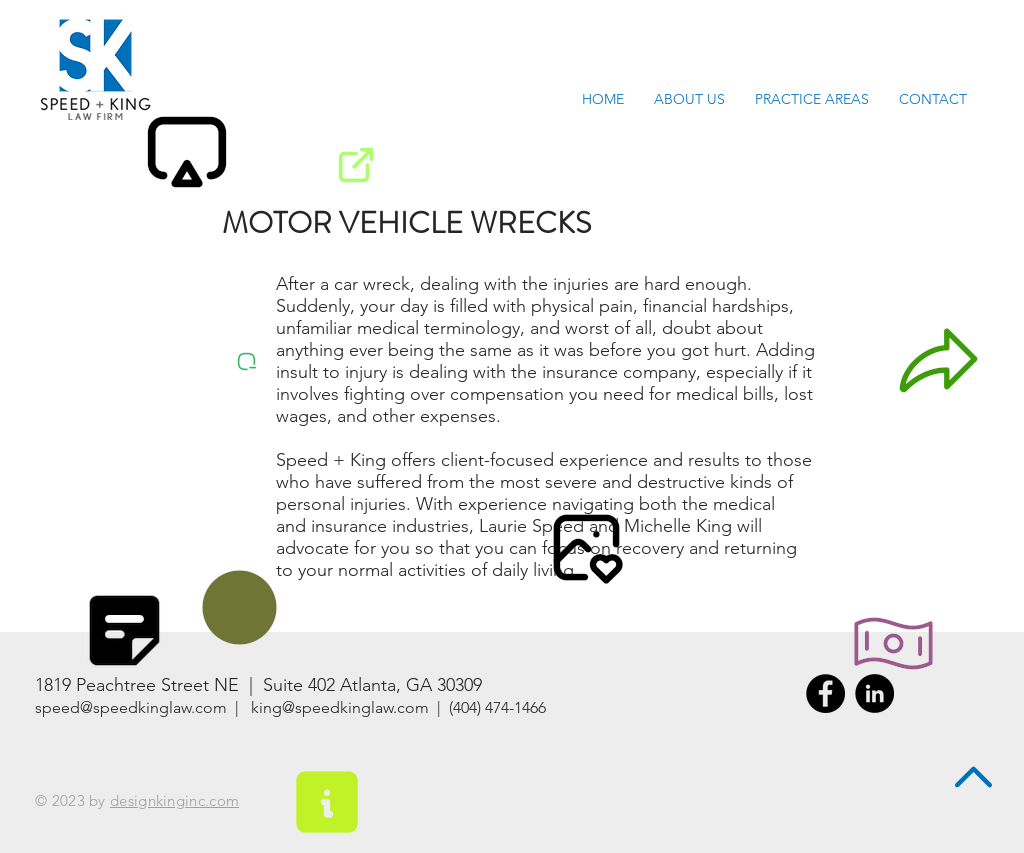 The image size is (1024, 853). Describe the element at coordinates (356, 165) in the screenshot. I see `open link in a new tab or window` at that location.